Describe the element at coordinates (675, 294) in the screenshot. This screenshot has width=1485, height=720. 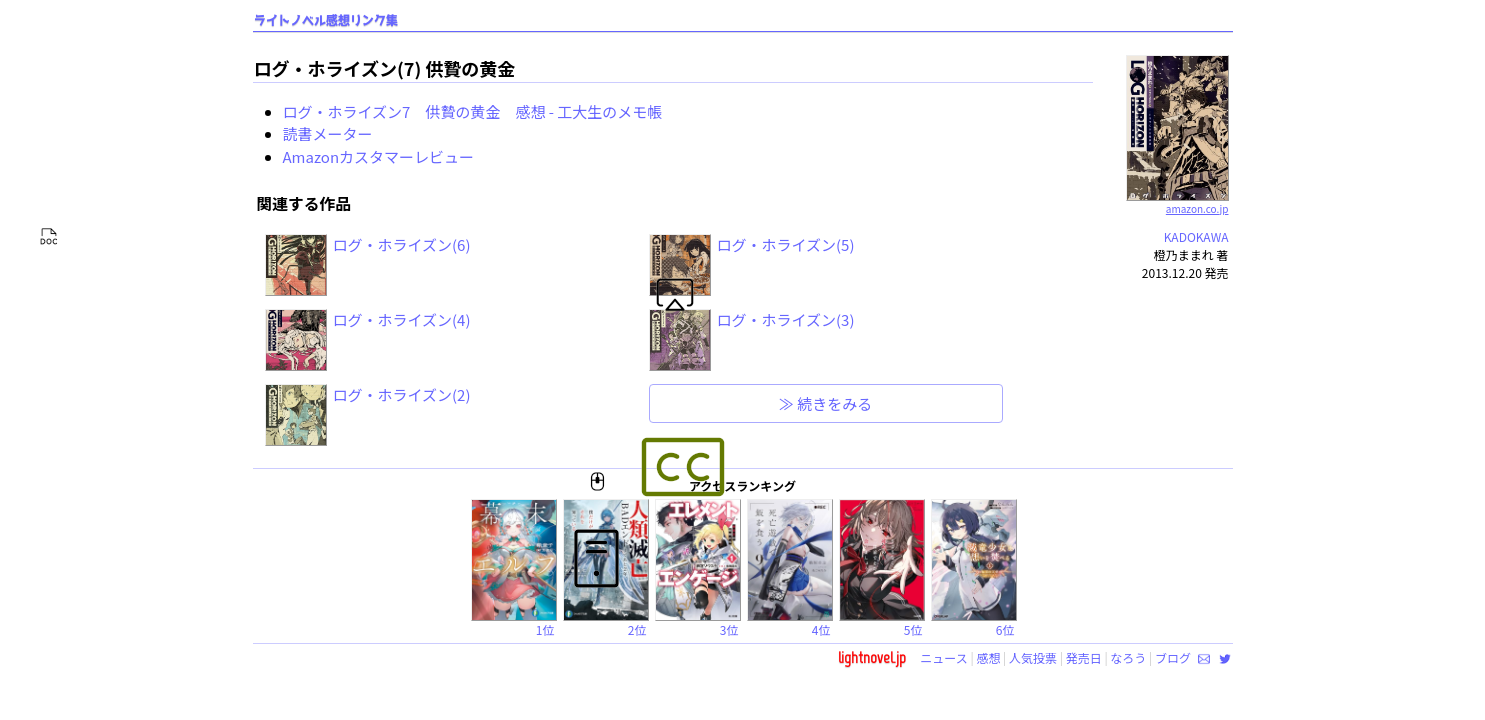
I see `stream content to an external display` at that location.